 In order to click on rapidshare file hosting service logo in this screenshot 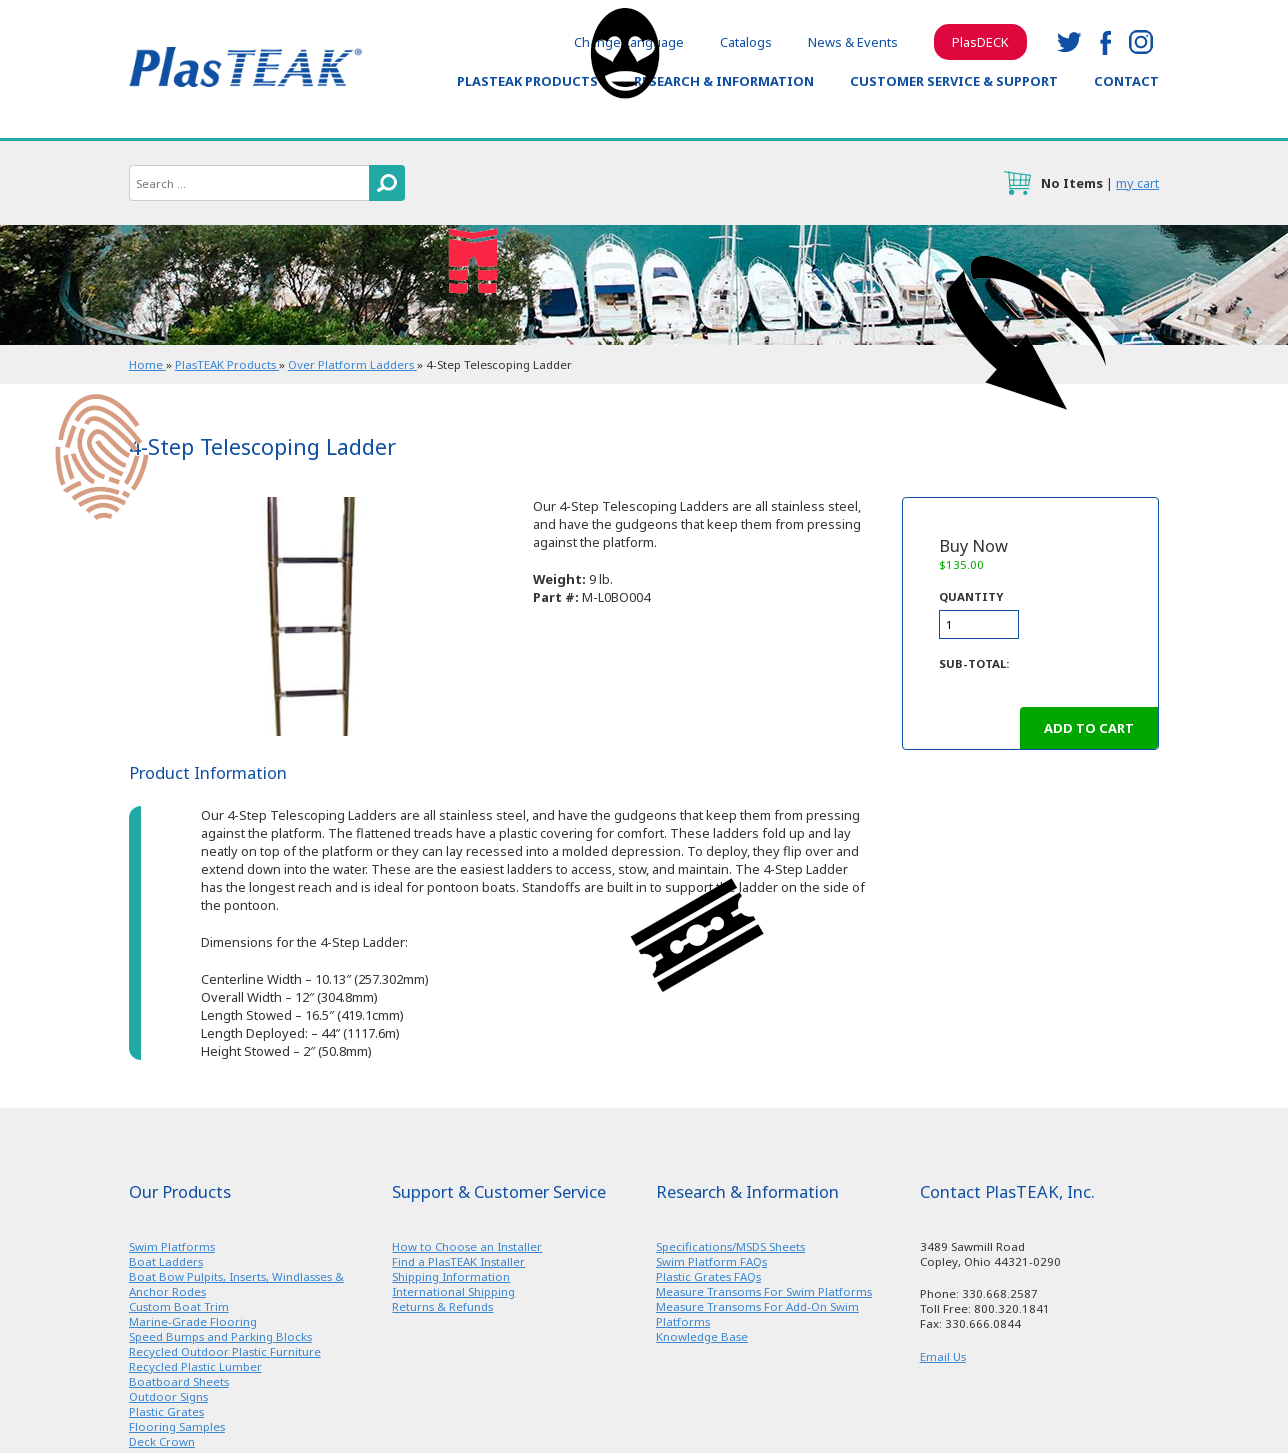, I will do `click(1025, 334)`.